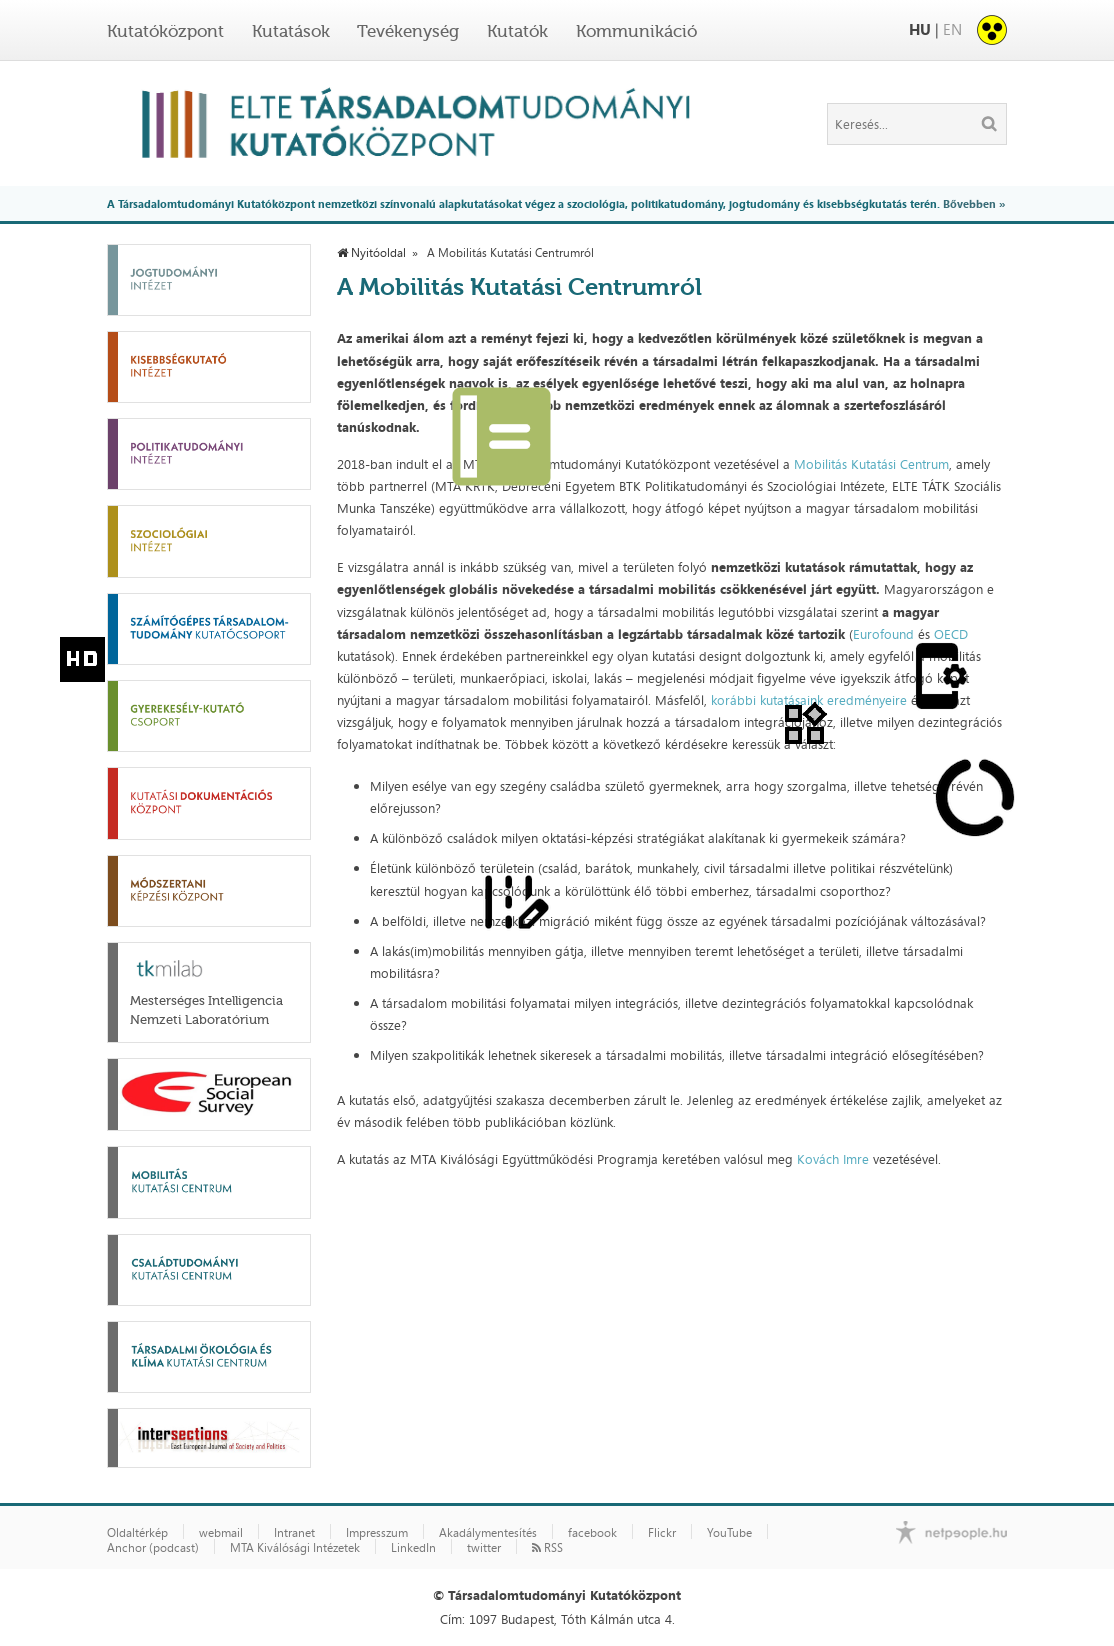  What do you see at coordinates (937, 676) in the screenshot?
I see `open app settings` at bounding box center [937, 676].